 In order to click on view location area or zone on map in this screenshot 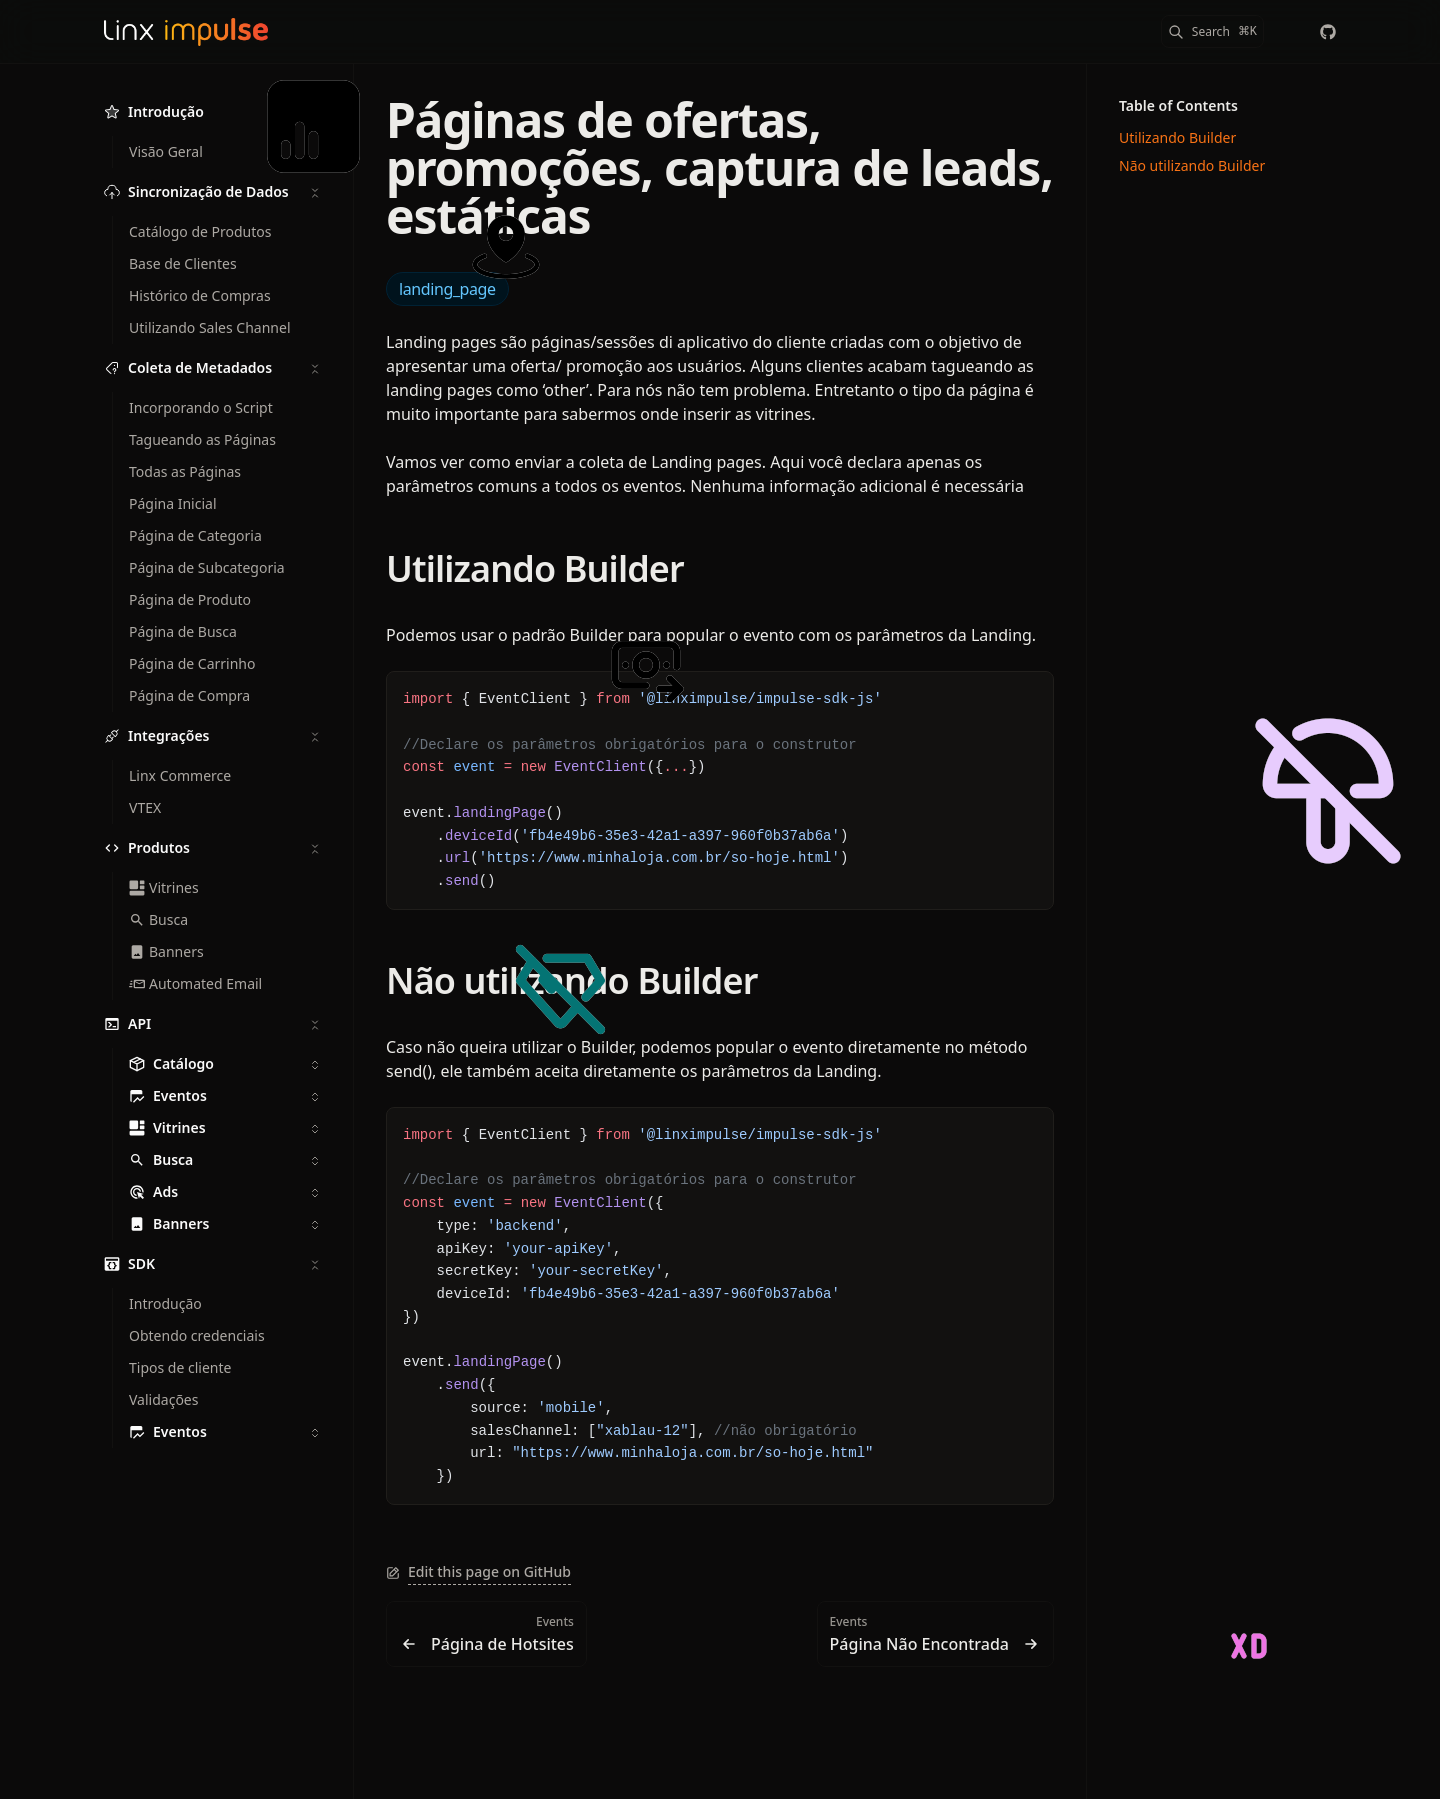, I will do `click(506, 248)`.